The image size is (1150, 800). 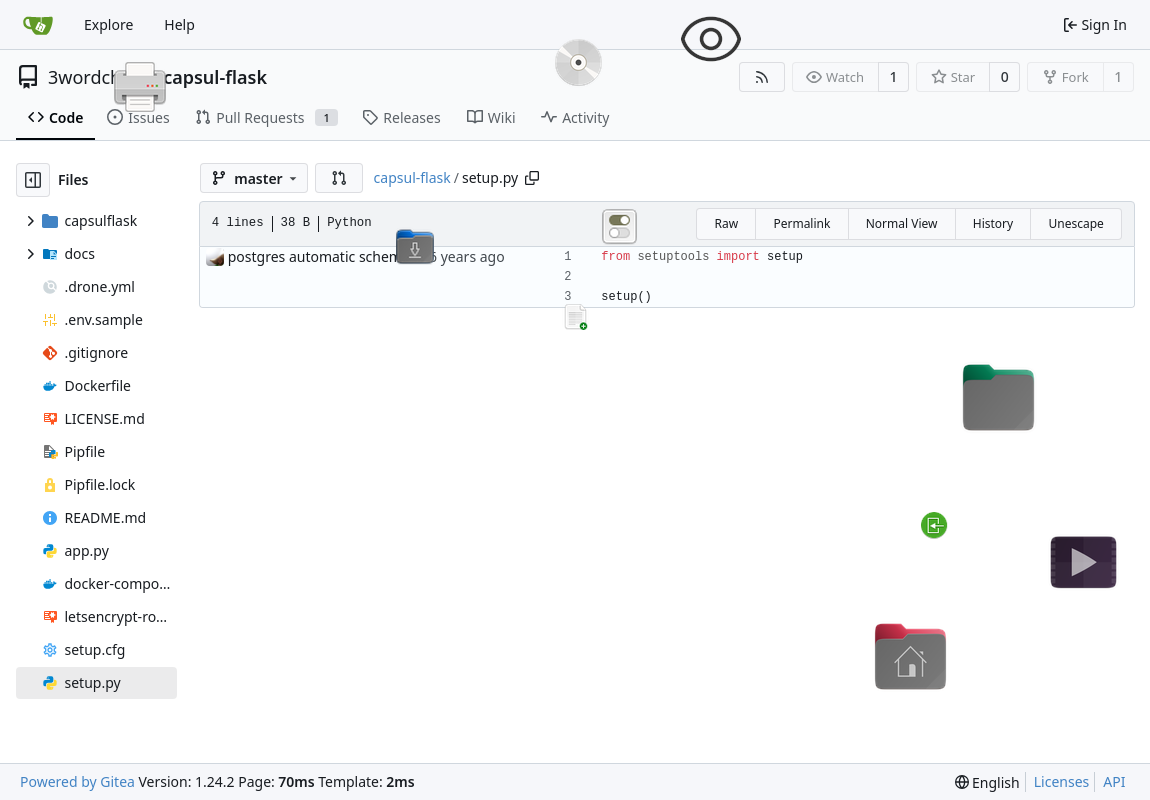 What do you see at coordinates (998, 397) in the screenshot?
I see `open folder to view contents` at bounding box center [998, 397].